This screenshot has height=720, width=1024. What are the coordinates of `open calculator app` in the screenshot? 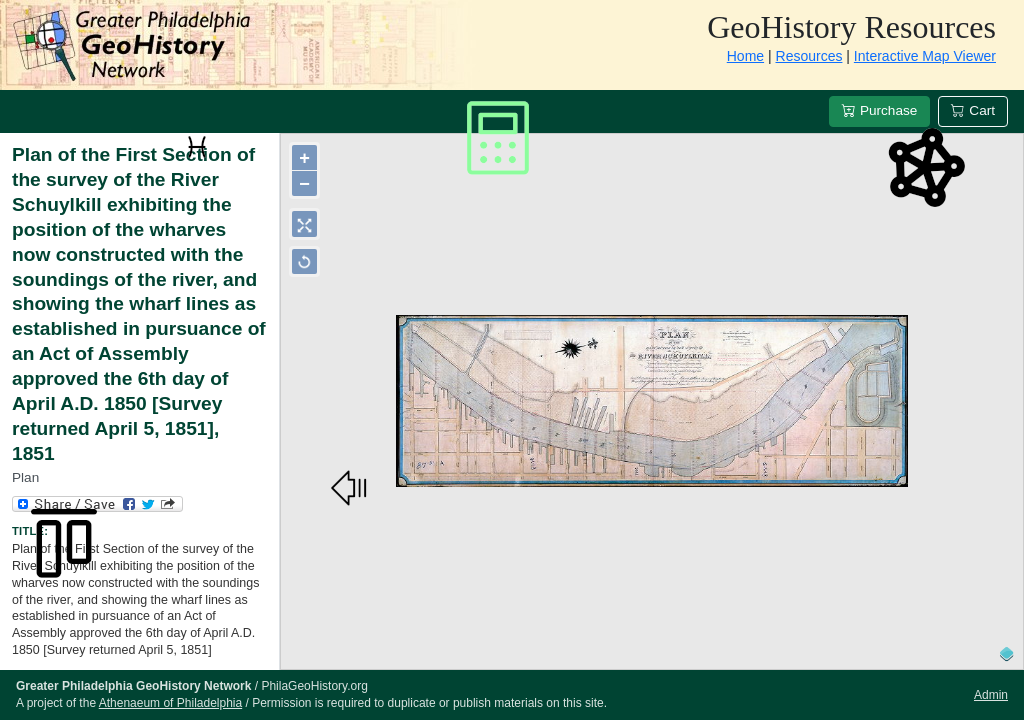 It's located at (498, 138).